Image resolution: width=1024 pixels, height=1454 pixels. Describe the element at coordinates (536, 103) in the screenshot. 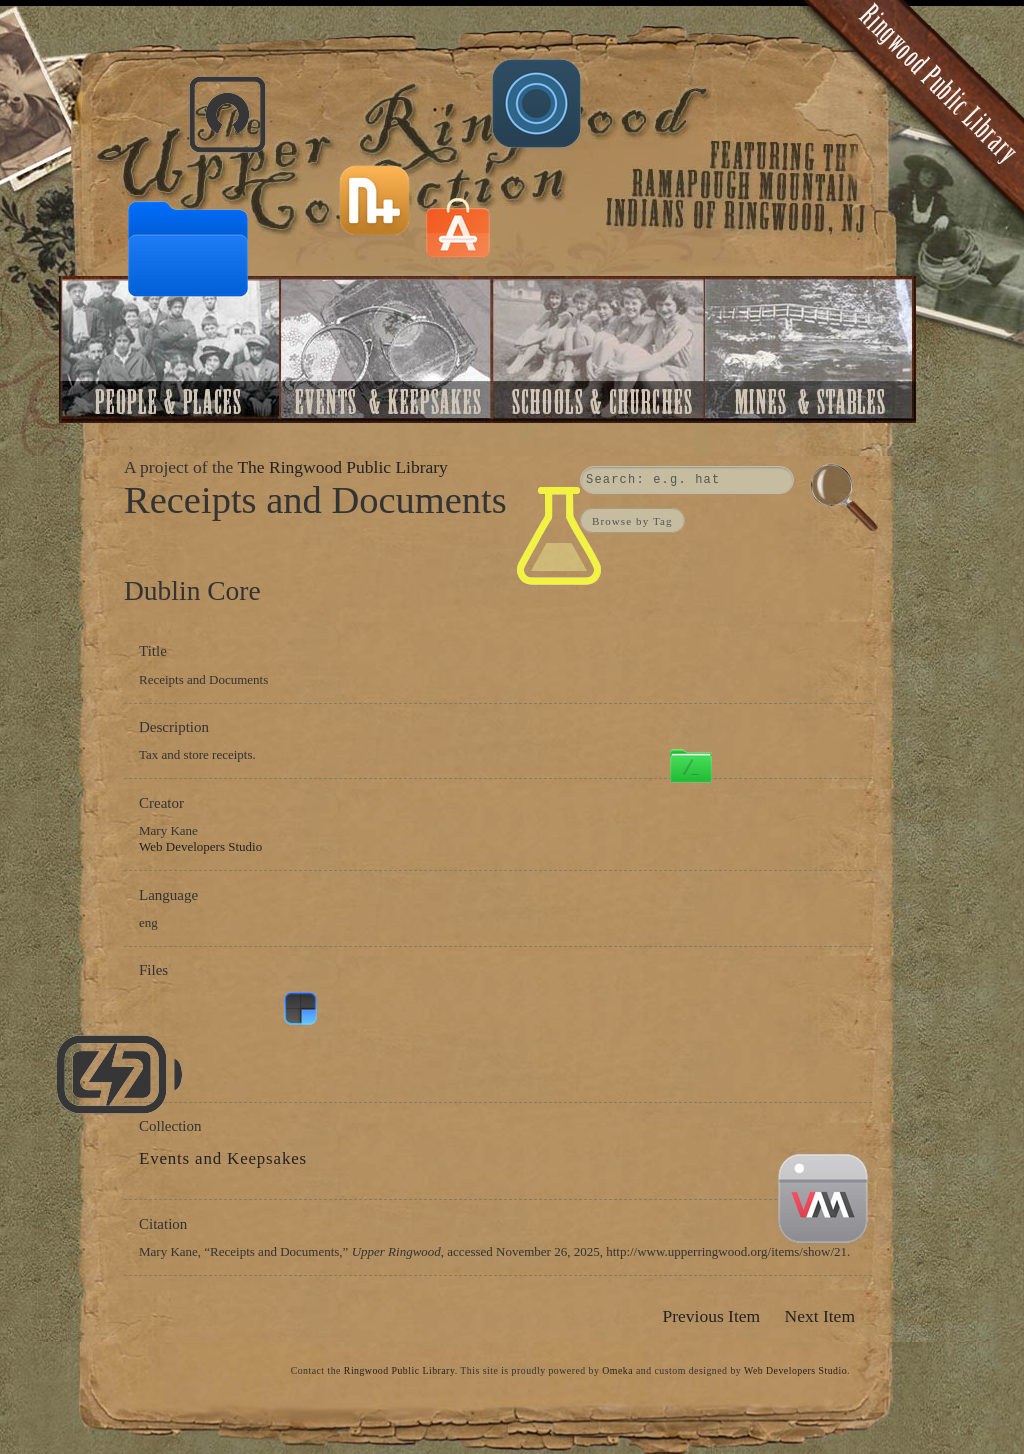

I see `launch armagetron game` at that location.